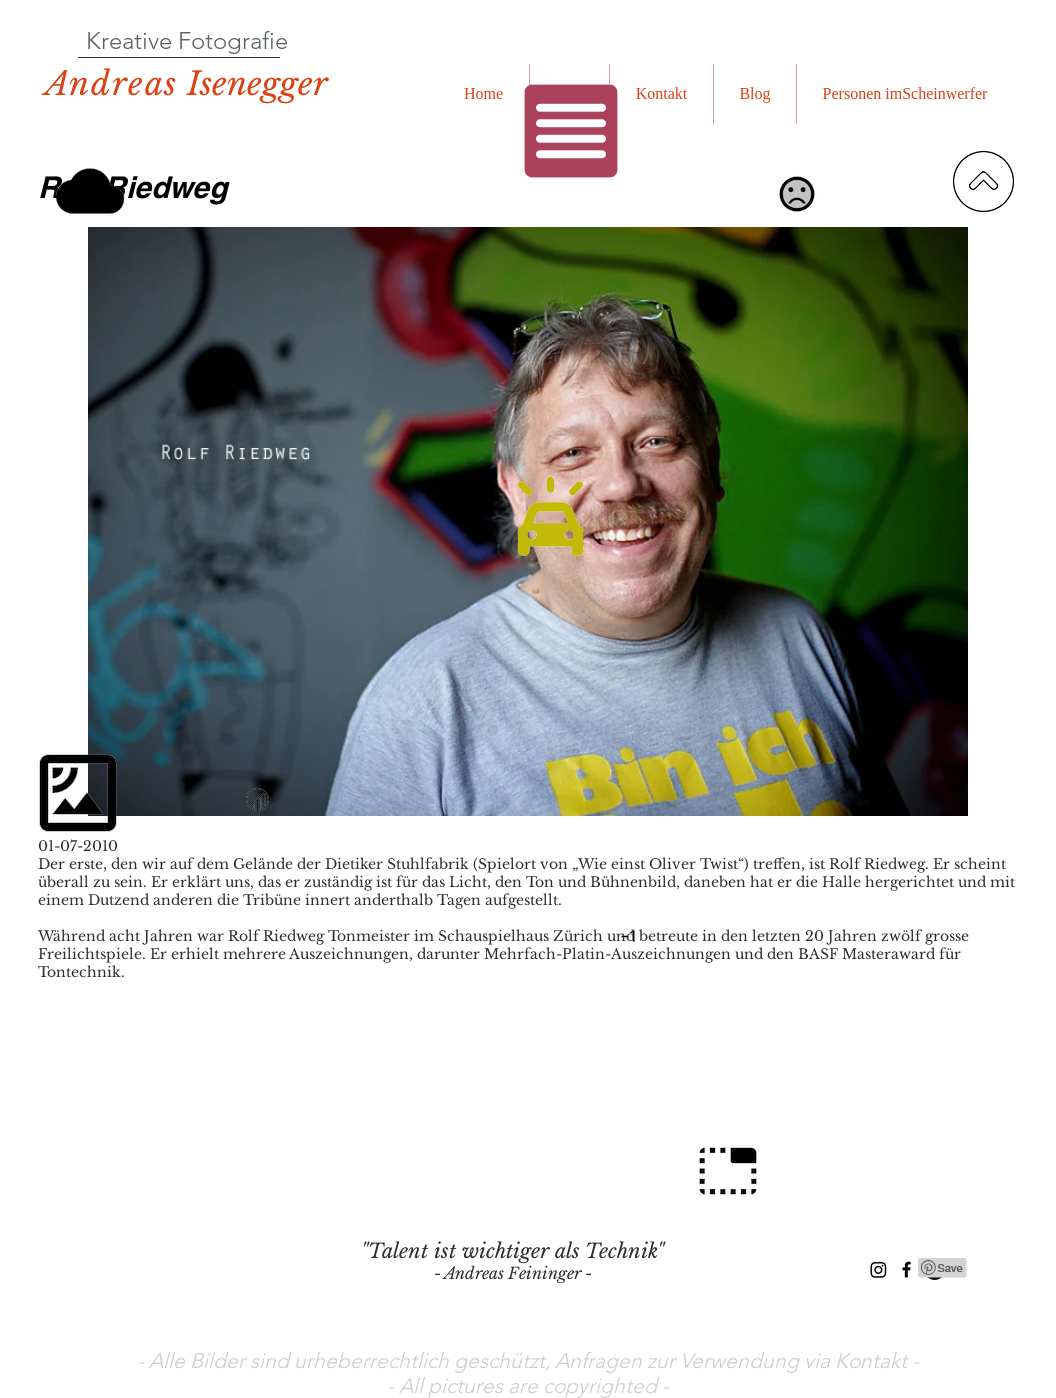  Describe the element at coordinates (78, 793) in the screenshot. I see `switch to satellite map view` at that location.